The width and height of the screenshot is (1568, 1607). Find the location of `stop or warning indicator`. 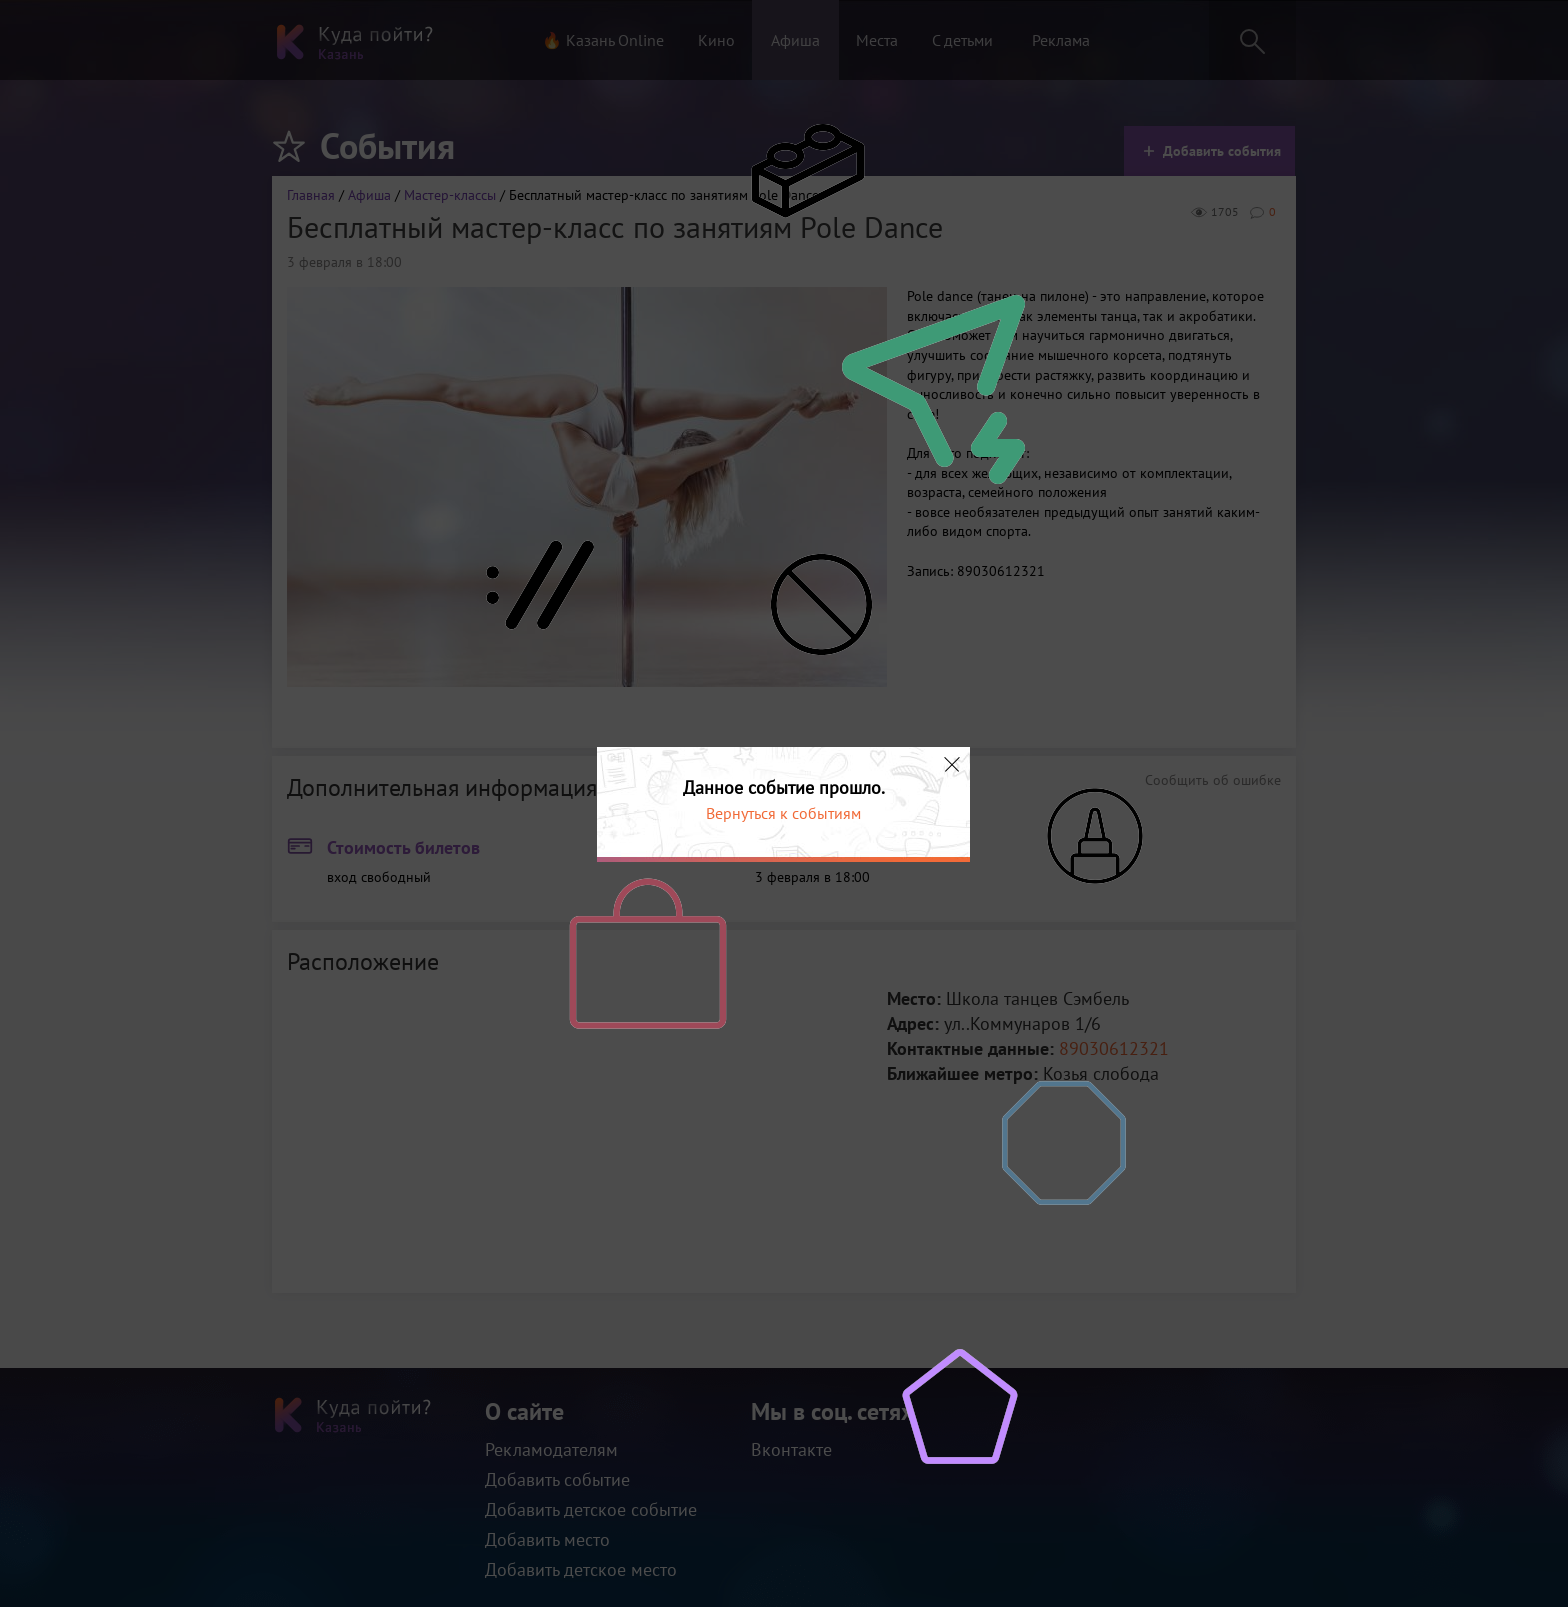

stop or warning indicator is located at coordinates (1064, 1143).